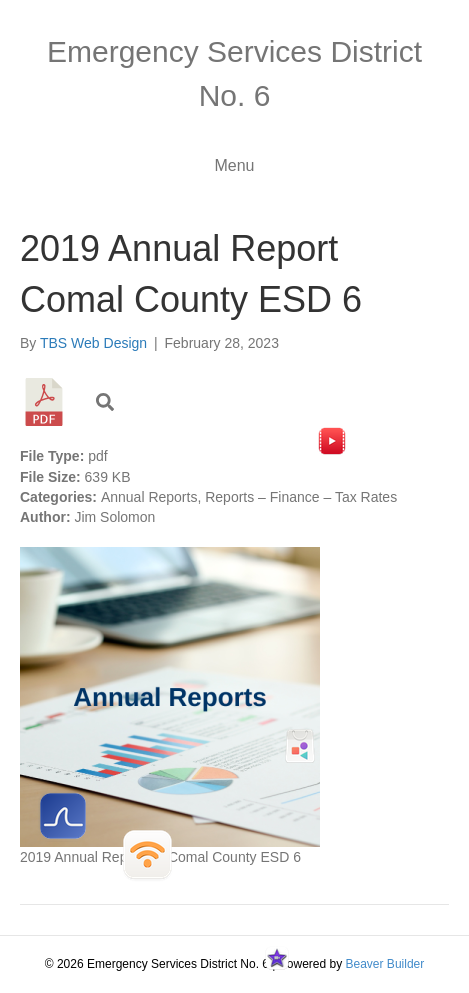 This screenshot has height=993, width=469. What do you see at coordinates (332, 441) in the screenshot?
I see `open copypastegrab video downloader app` at bounding box center [332, 441].